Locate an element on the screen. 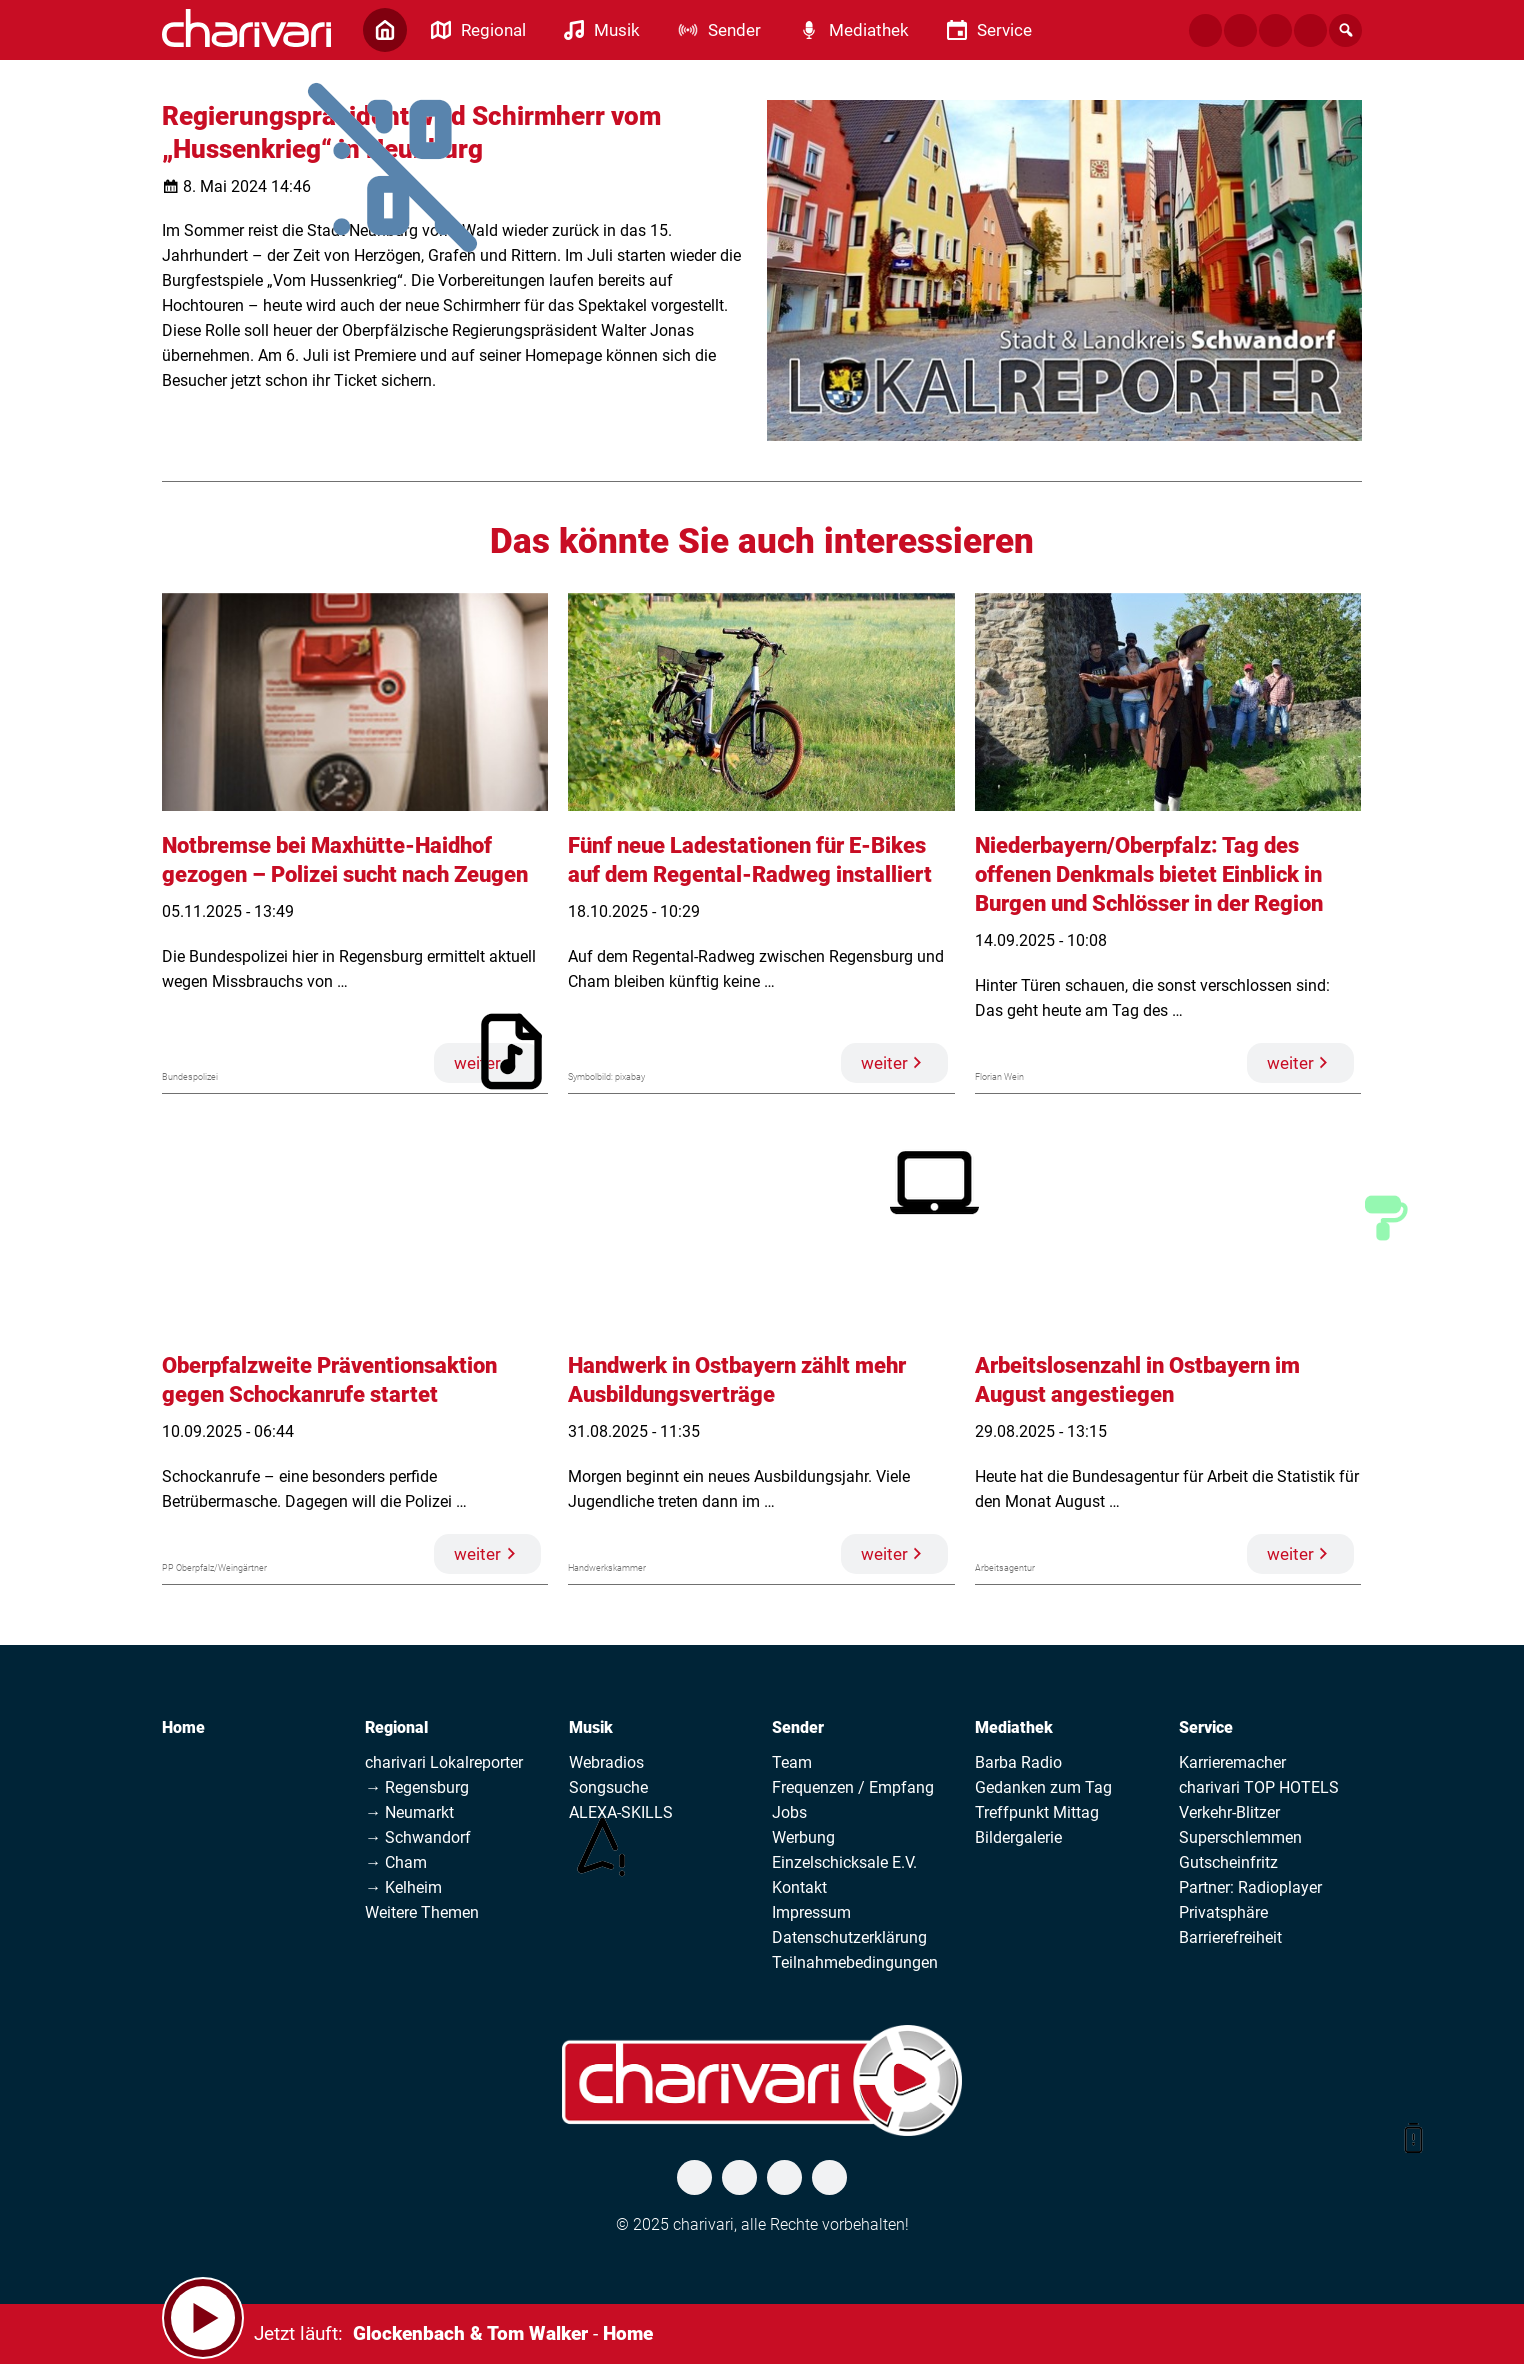 This screenshot has height=2364, width=1524. access painting or drawing tools is located at coordinates (1383, 1218).